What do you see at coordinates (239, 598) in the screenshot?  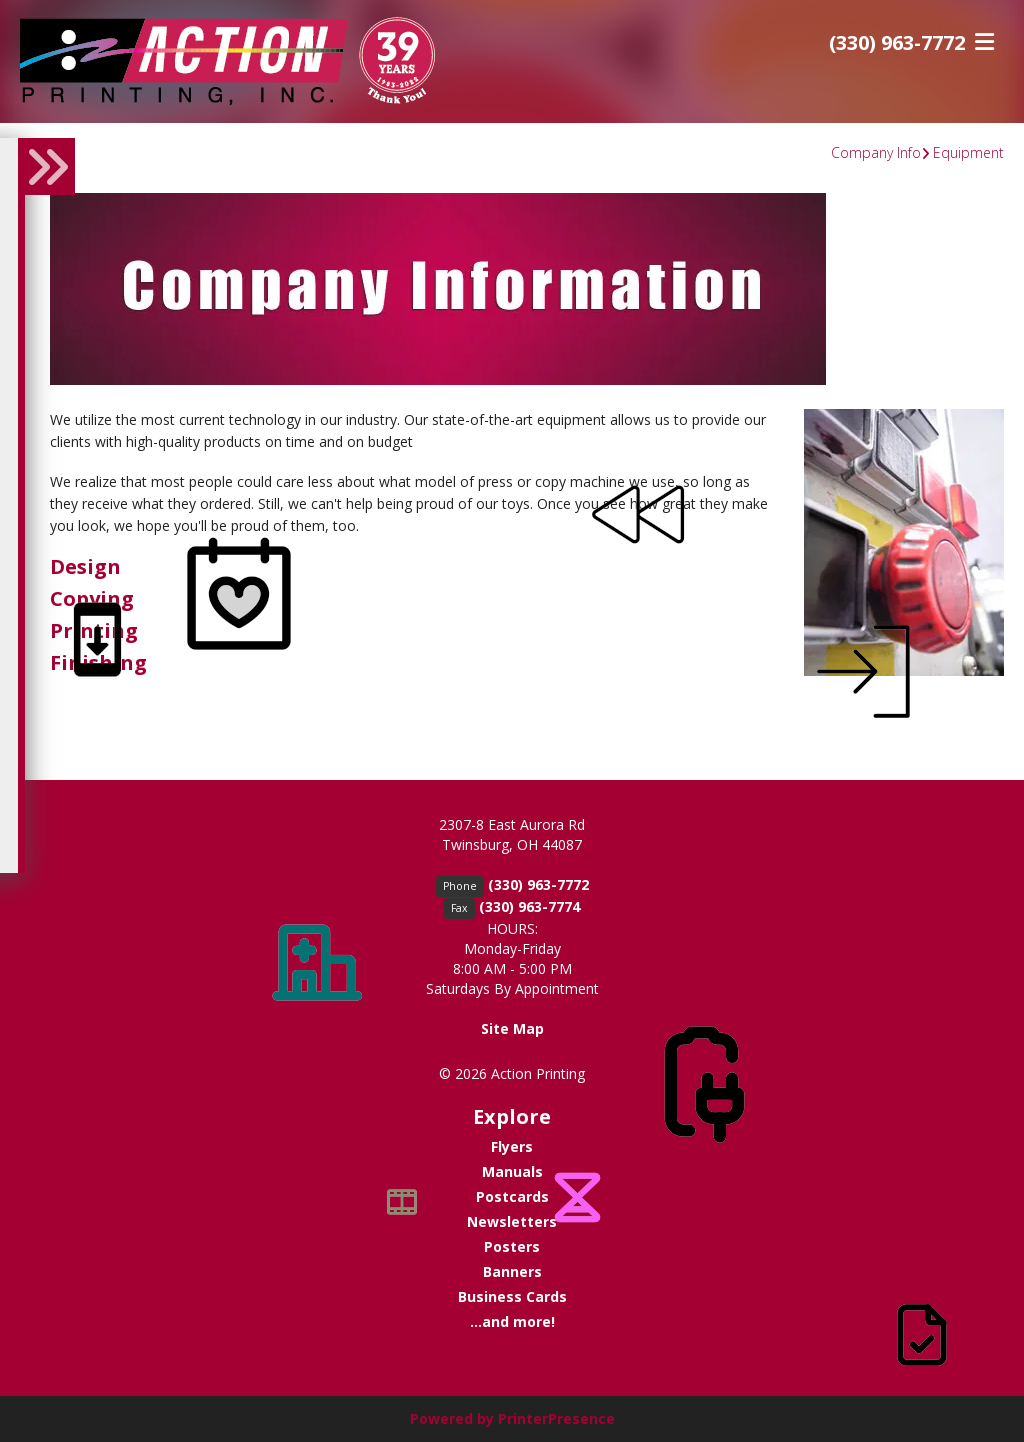 I see `view favorite or loved events` at bounding box center [239, 598].